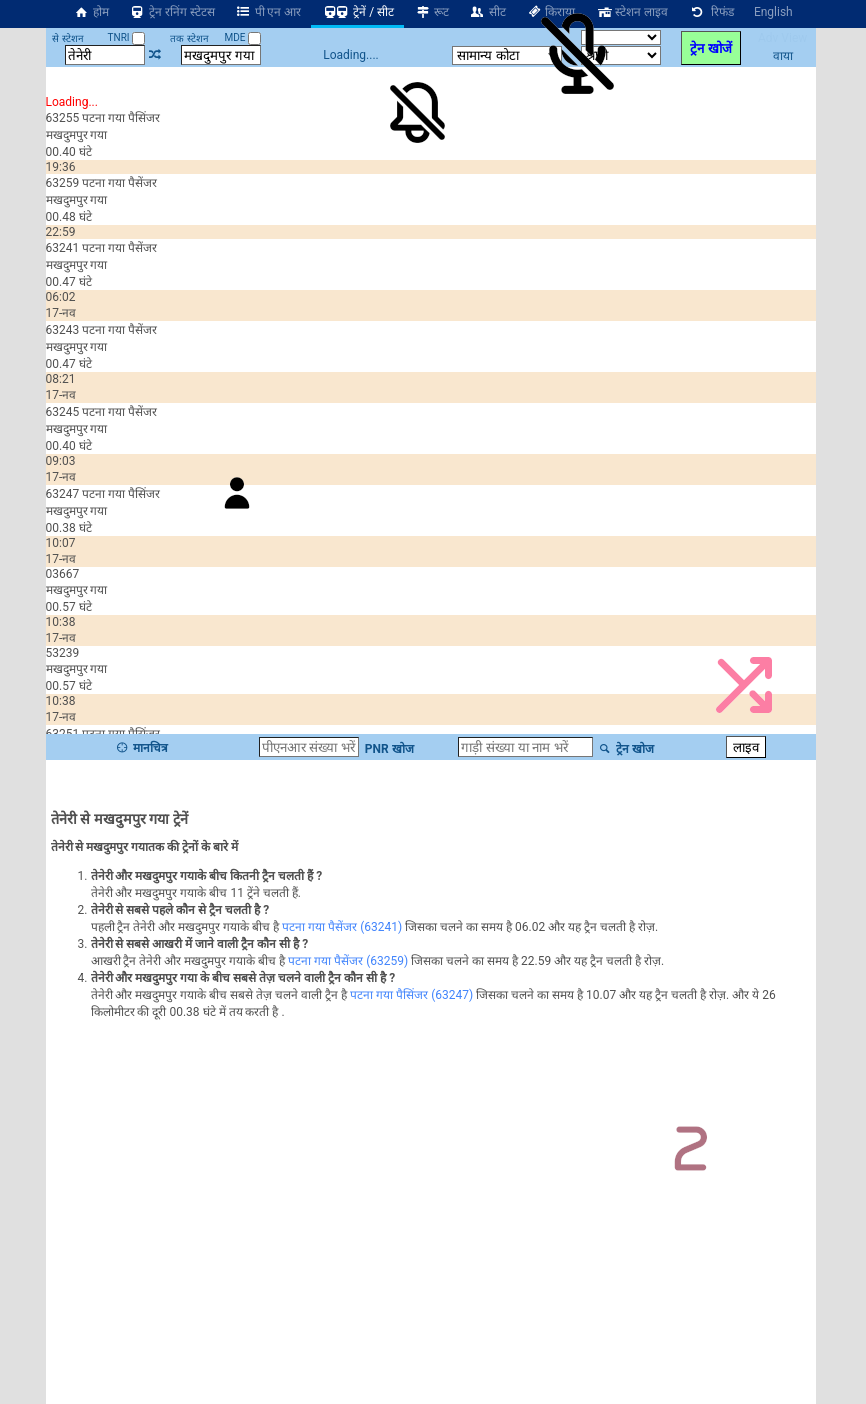  I want to click on indicates the number 2 or second item in a list, so click(690, 1148).